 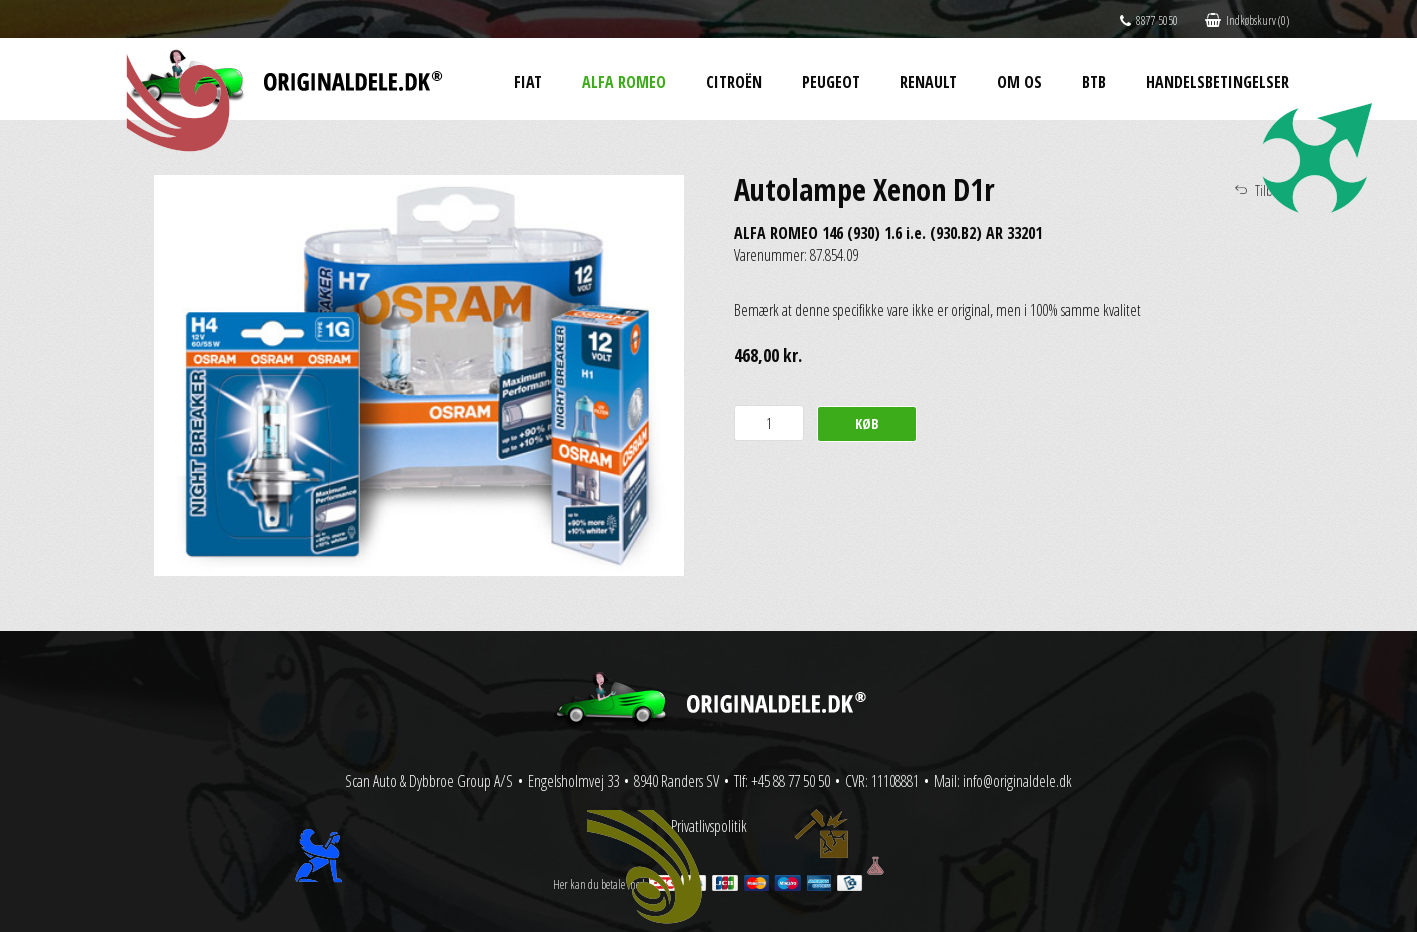 What do you see at coordinates (178, 104) in the screenshot?
I see `indicates wind or air element in a game` at bounding box center [178, 104].